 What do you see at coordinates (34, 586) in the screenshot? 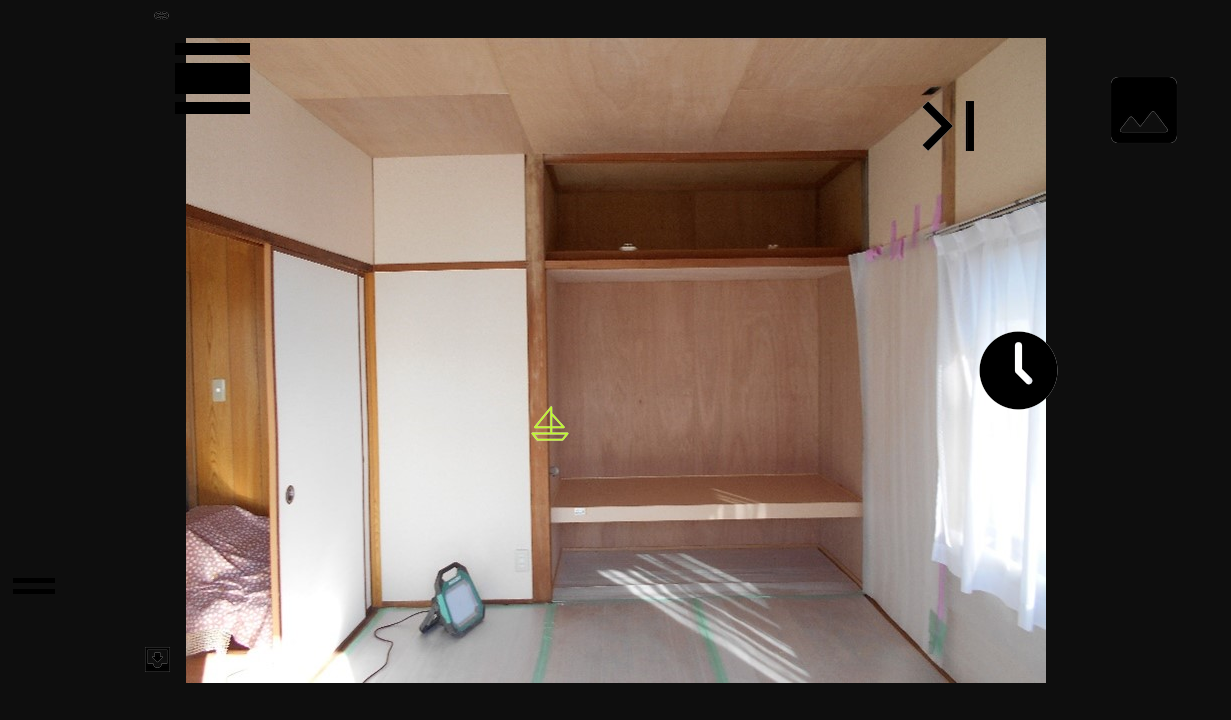
I see `drag to reorder items in a list` at bounding box center [34, 586].